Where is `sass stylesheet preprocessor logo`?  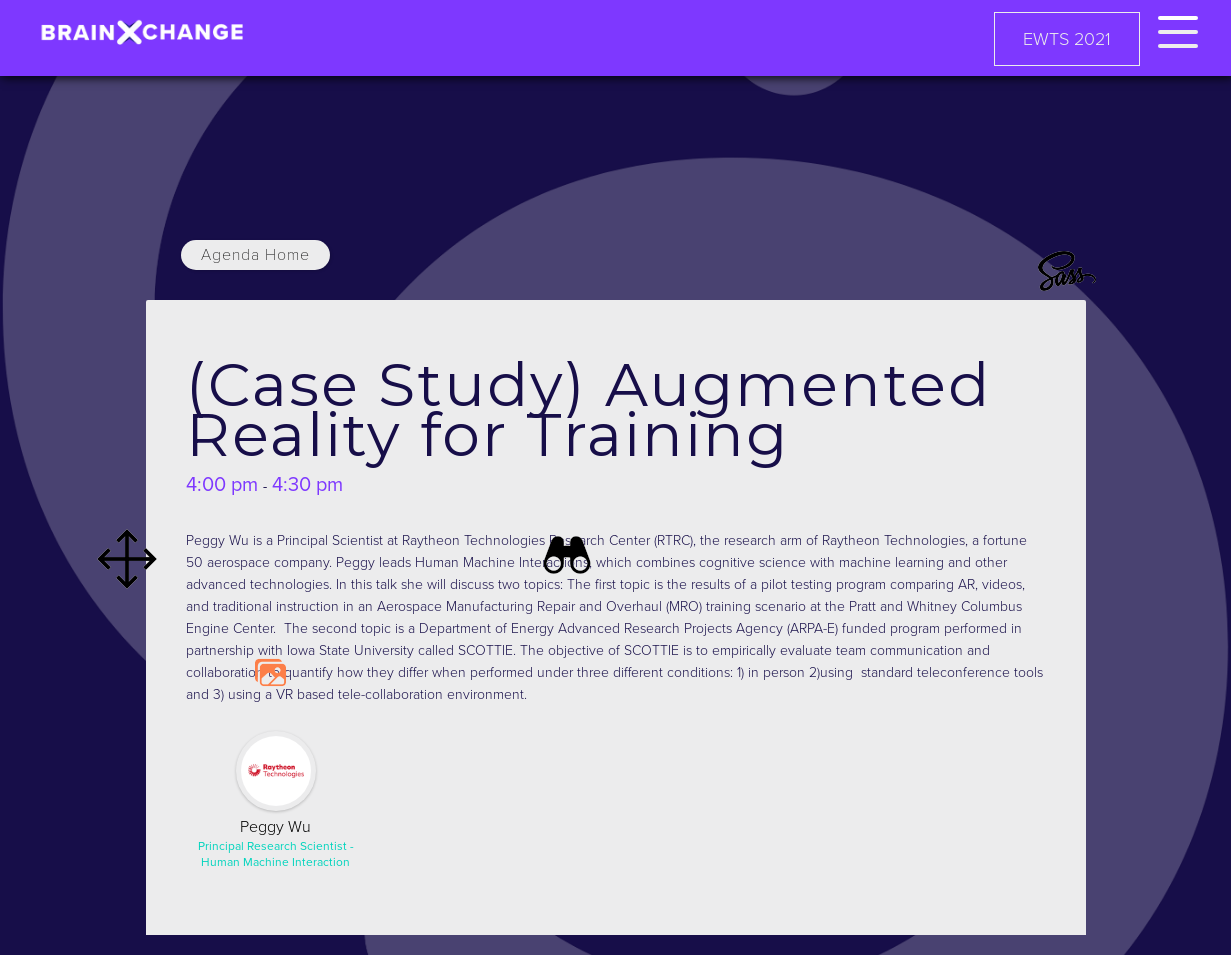 sass stylesheet preprocessor logo is located at coordinates (1067, 271).